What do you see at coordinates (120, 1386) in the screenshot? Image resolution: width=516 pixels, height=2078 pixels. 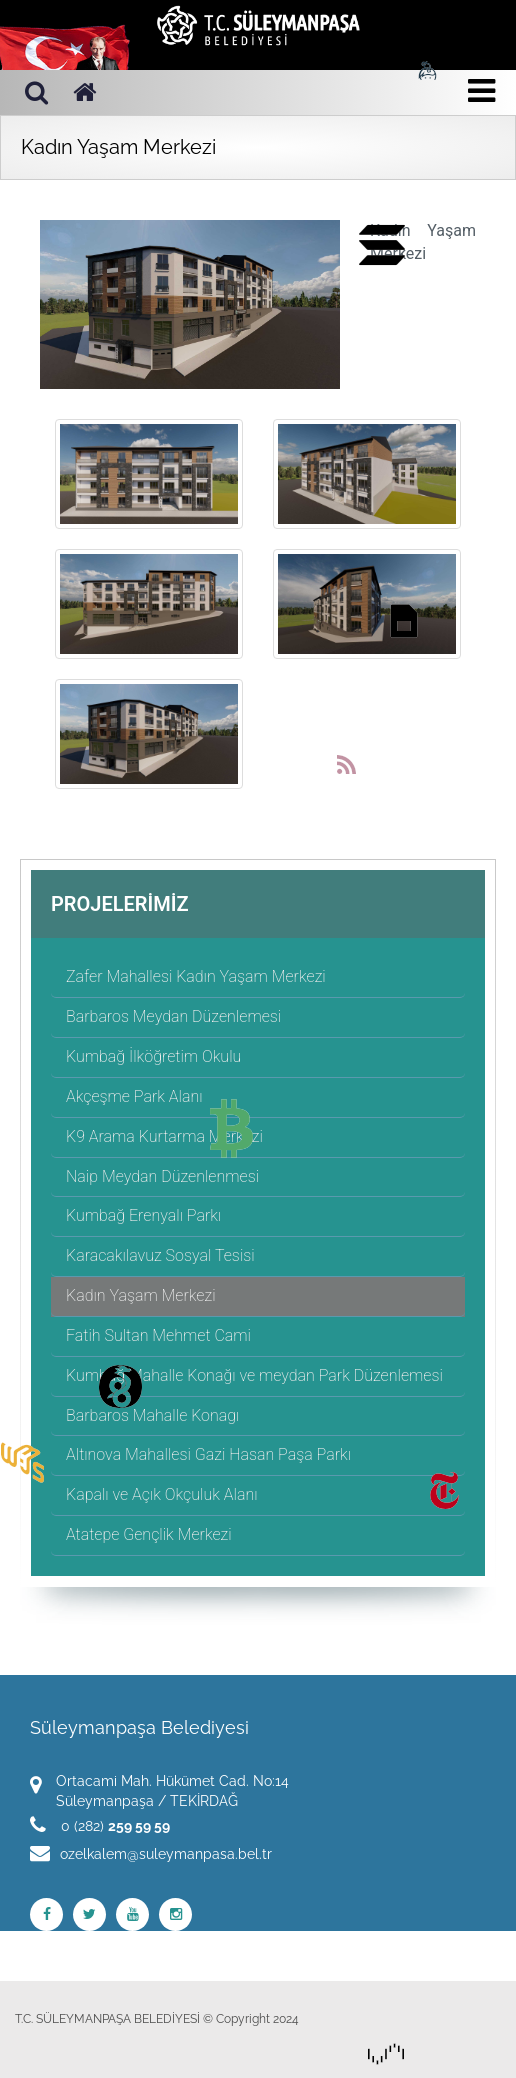 I see `open wireguard vpn settings` at bounding box center [120, 1386].